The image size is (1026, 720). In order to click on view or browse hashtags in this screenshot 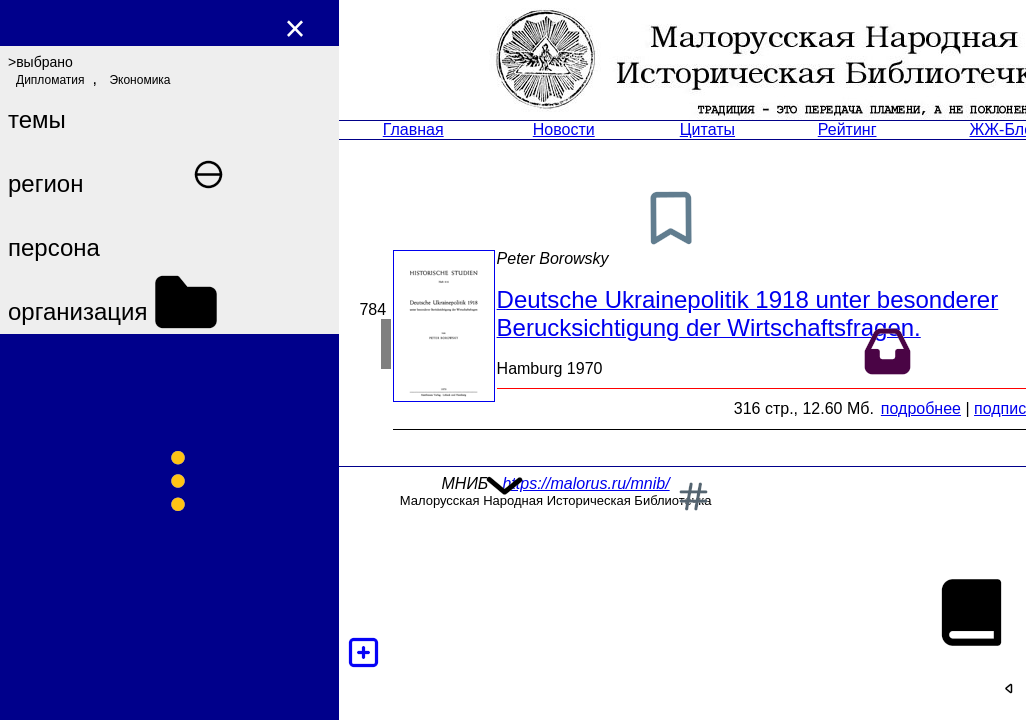, I will do `click(693, 496)`.